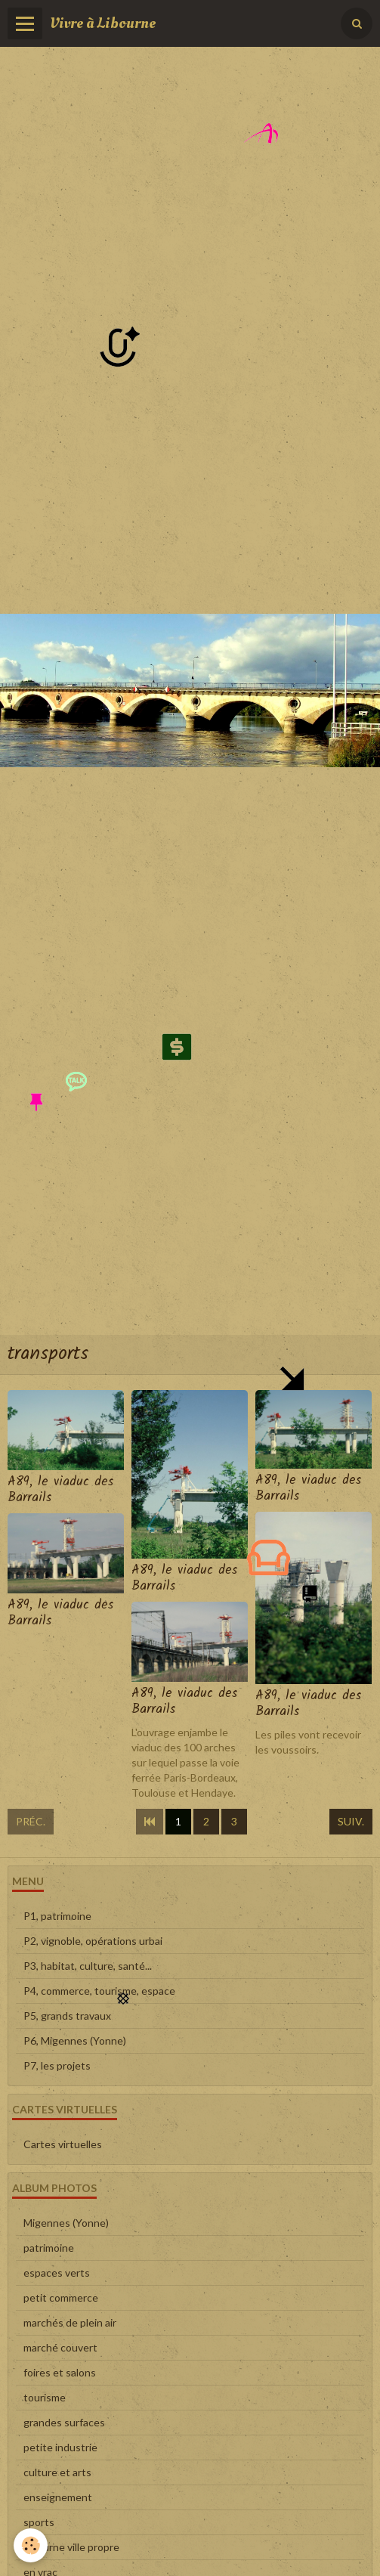 The image size is (380, 2576). What do you see at coordinates (292, 1378) in the screenshot?
I see `navigate to the next item below` at bounding box center [292, 1378].